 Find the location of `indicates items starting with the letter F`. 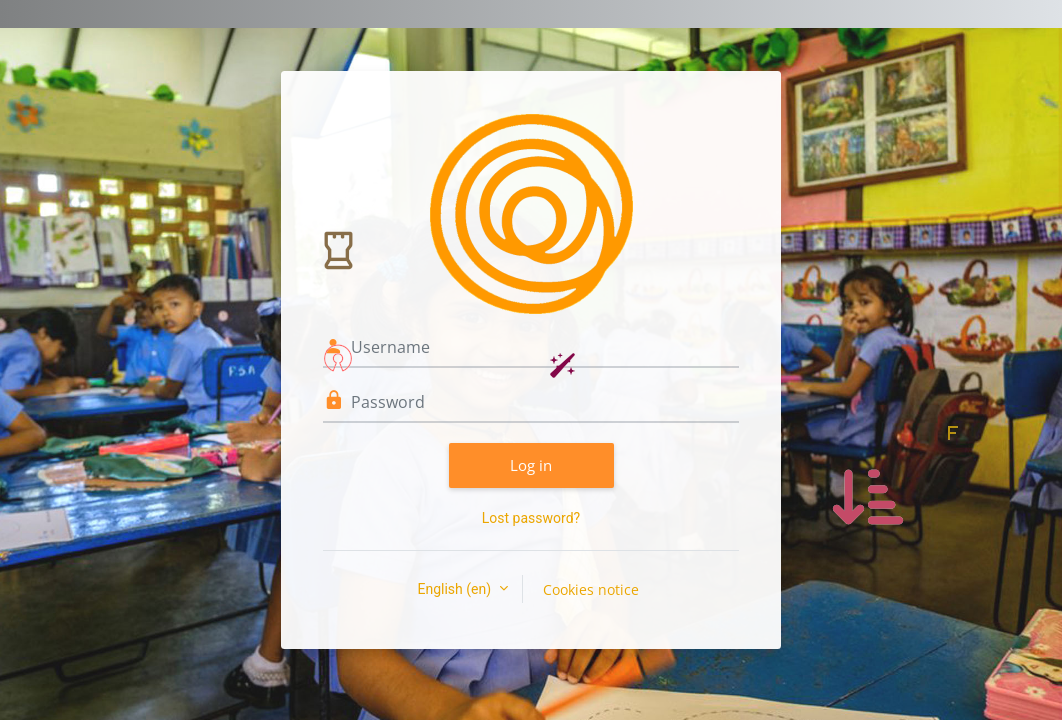

indicates items starting with the letter F is located at coordinates (953, 433).